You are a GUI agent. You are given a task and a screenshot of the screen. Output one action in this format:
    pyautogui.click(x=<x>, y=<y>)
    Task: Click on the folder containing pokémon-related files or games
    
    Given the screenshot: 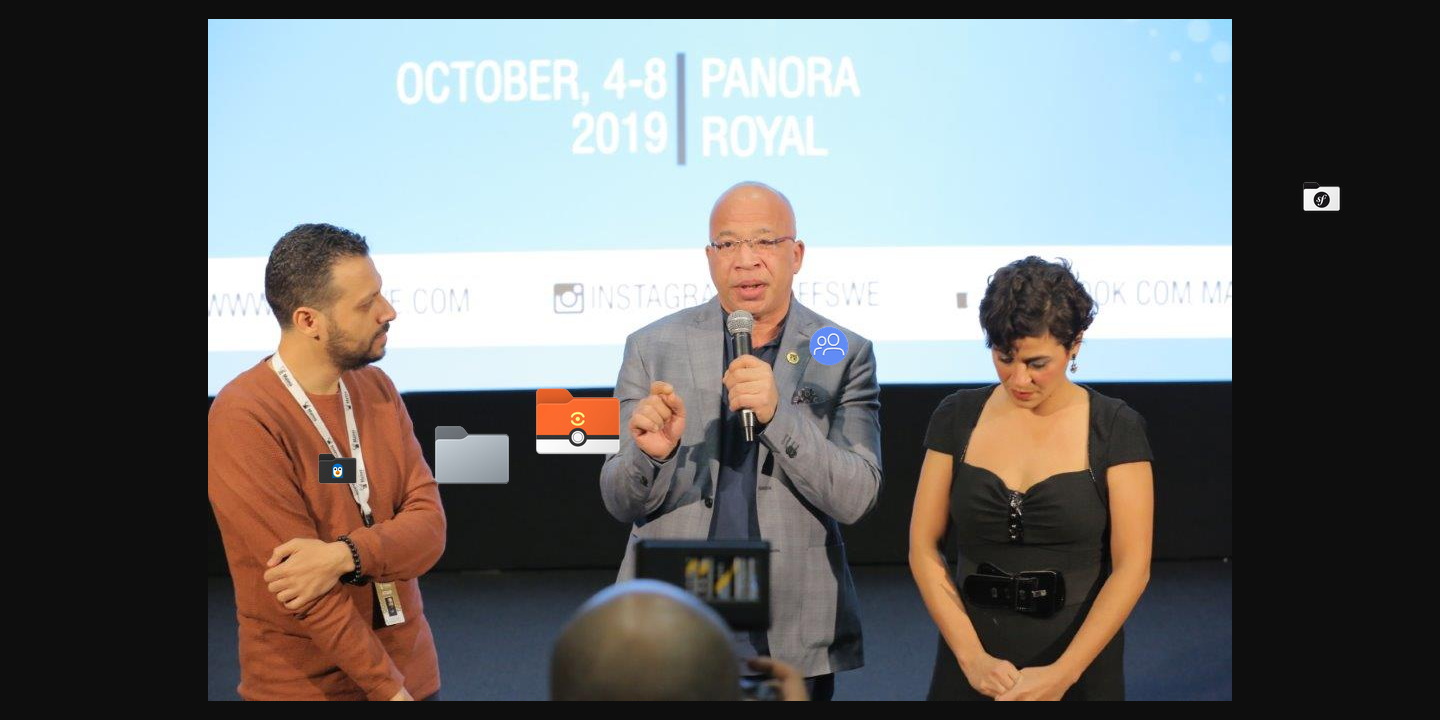 What is the action you would take?
    pyautogui.click(x=577, y=423)
    